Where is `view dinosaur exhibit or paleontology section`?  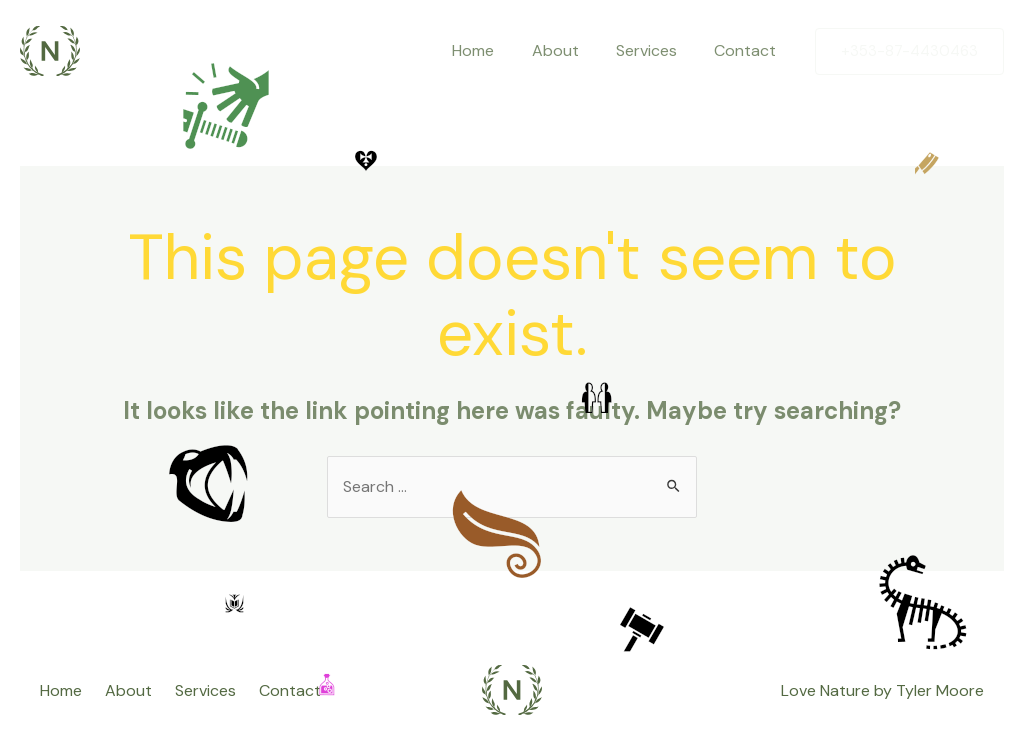
view dinosaur exhibit or paleontology section is located at coordinates (922, 603).